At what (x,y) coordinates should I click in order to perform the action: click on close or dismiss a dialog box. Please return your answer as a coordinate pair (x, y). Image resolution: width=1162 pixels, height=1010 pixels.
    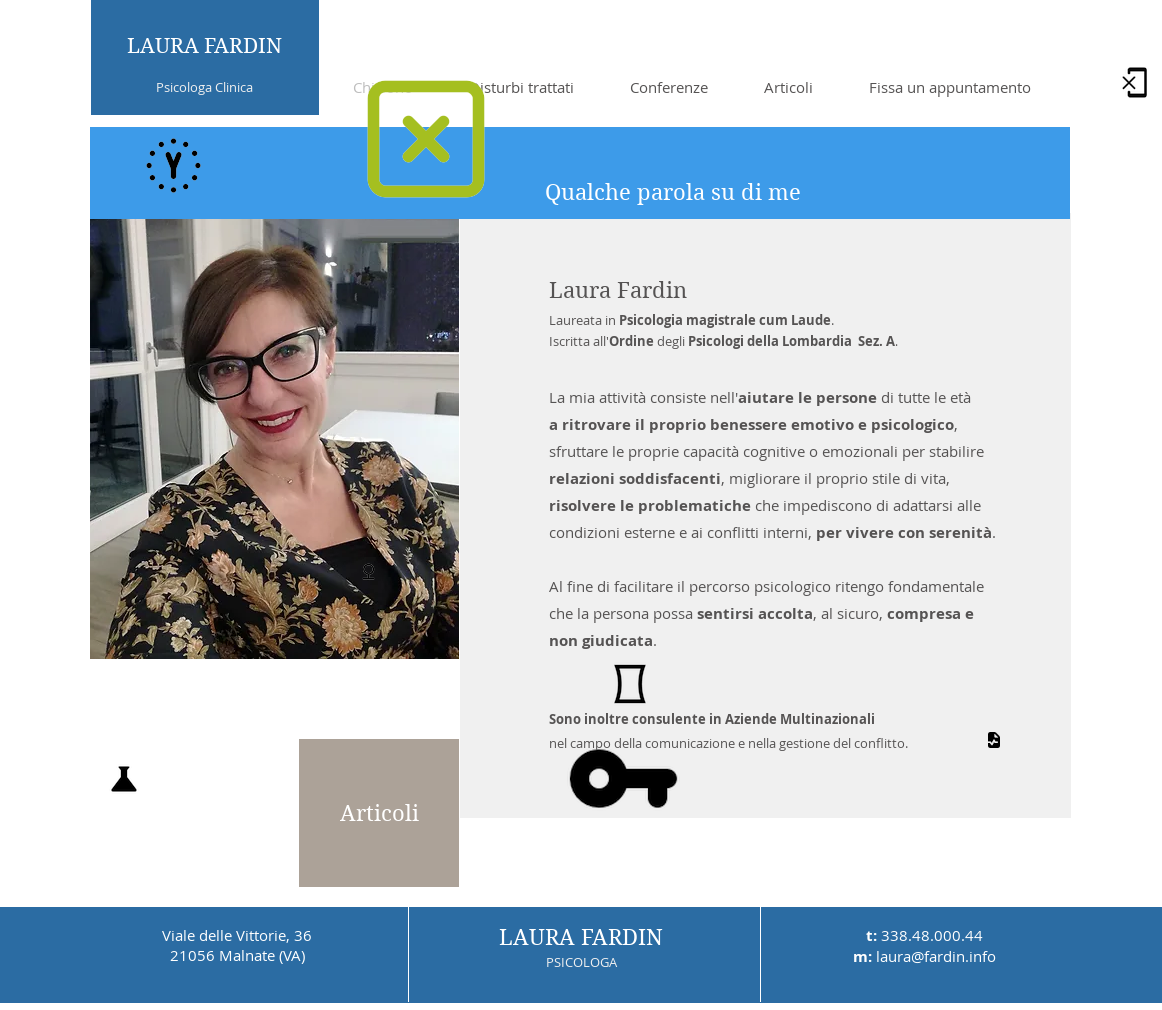
    Looking at the image, I should click on (426, 139).